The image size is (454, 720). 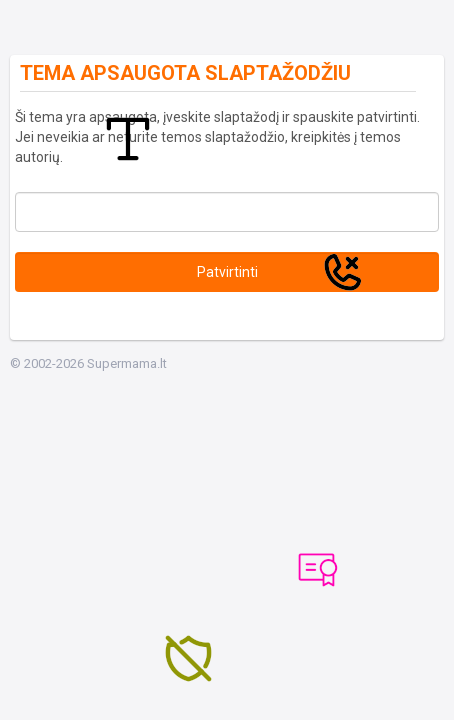 What do you see at coordinates (343, 271) in the screenshot?
I see `end or reject a phone call` at bounding box center [343, 271].